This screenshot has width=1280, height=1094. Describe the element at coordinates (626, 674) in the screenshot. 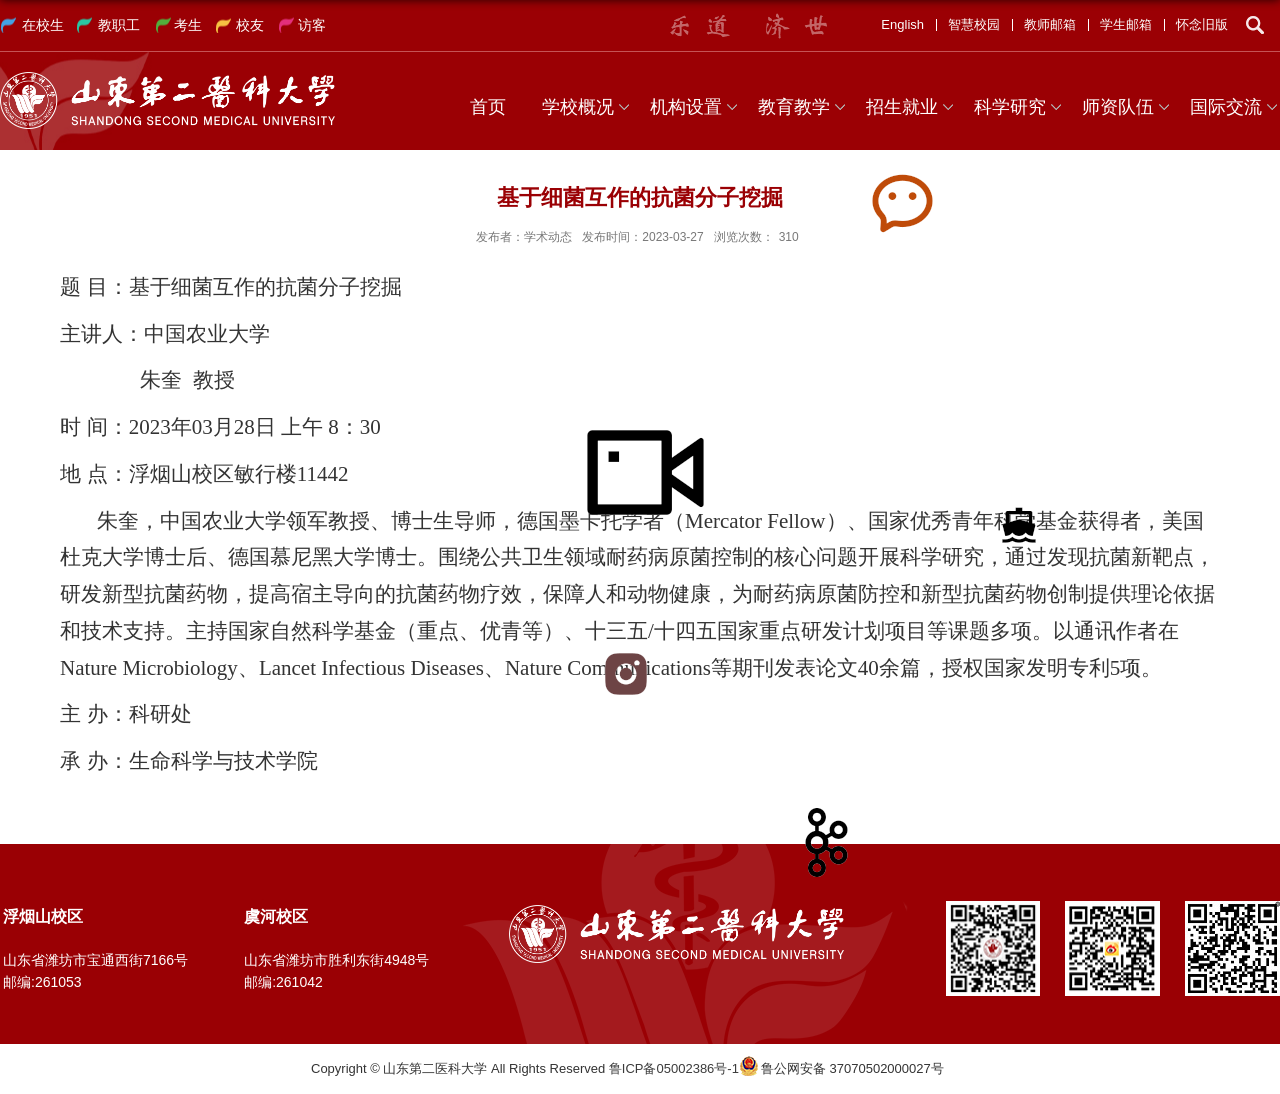

I see `open instagram app` at that location.